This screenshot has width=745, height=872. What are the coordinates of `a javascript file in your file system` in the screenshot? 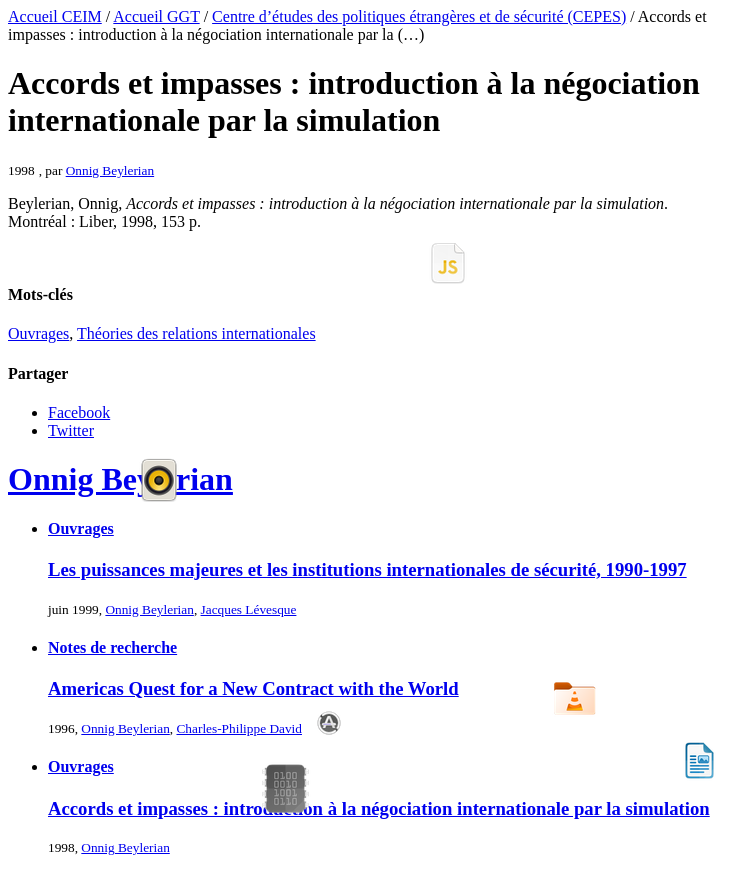 It's located at (448, 263).